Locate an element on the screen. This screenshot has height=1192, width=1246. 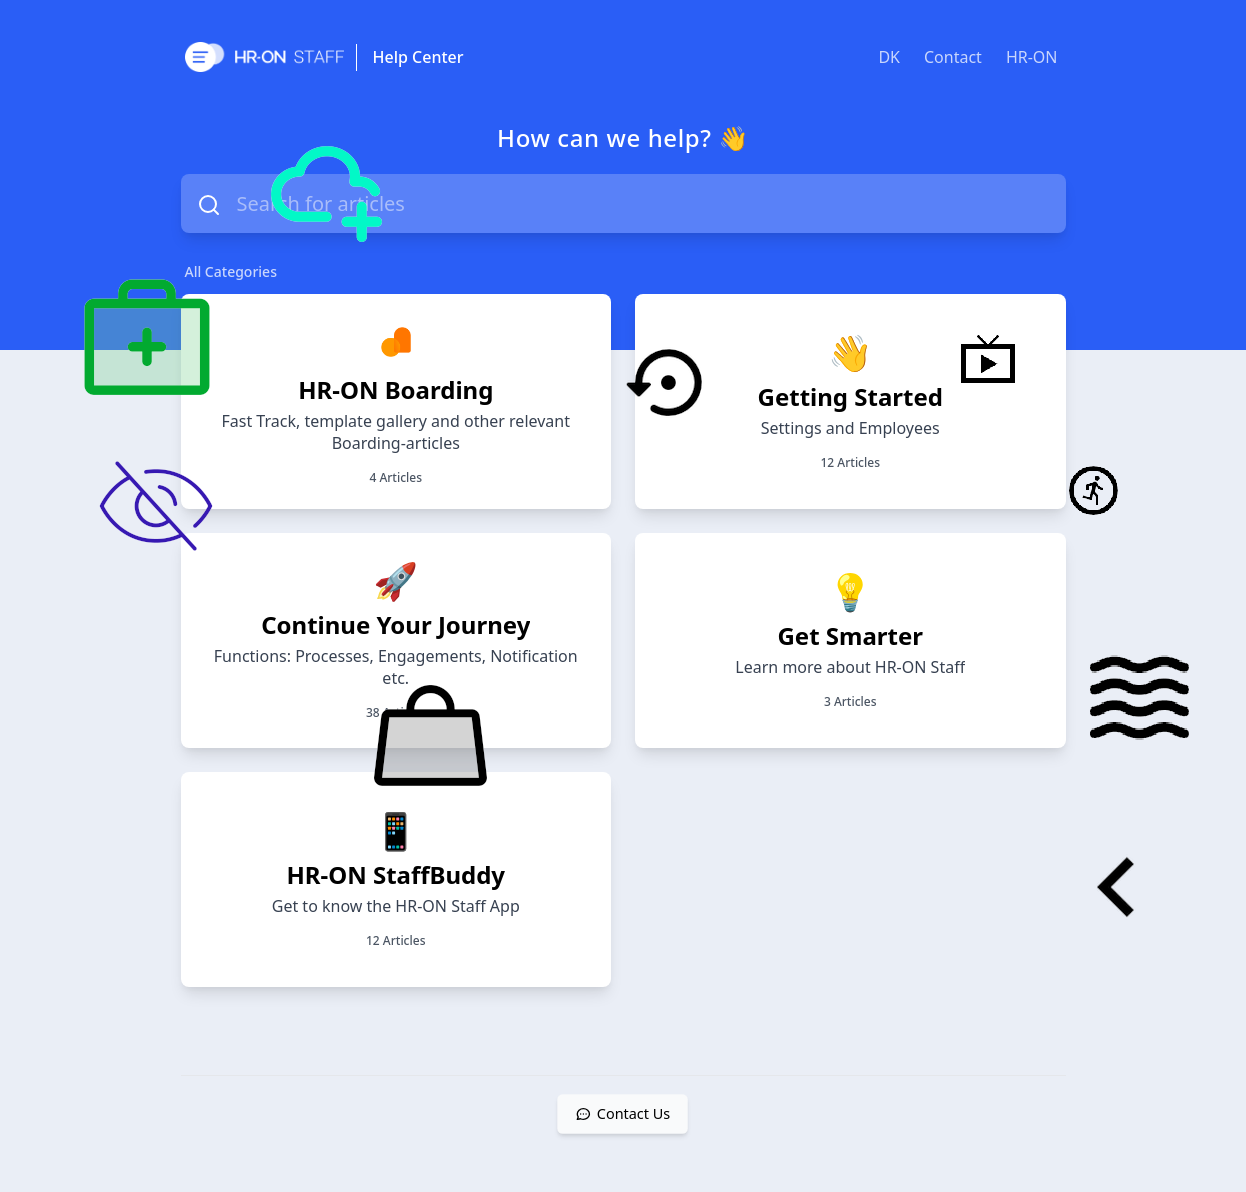
go back to the previous screen is located at coordinates (1116, 887).